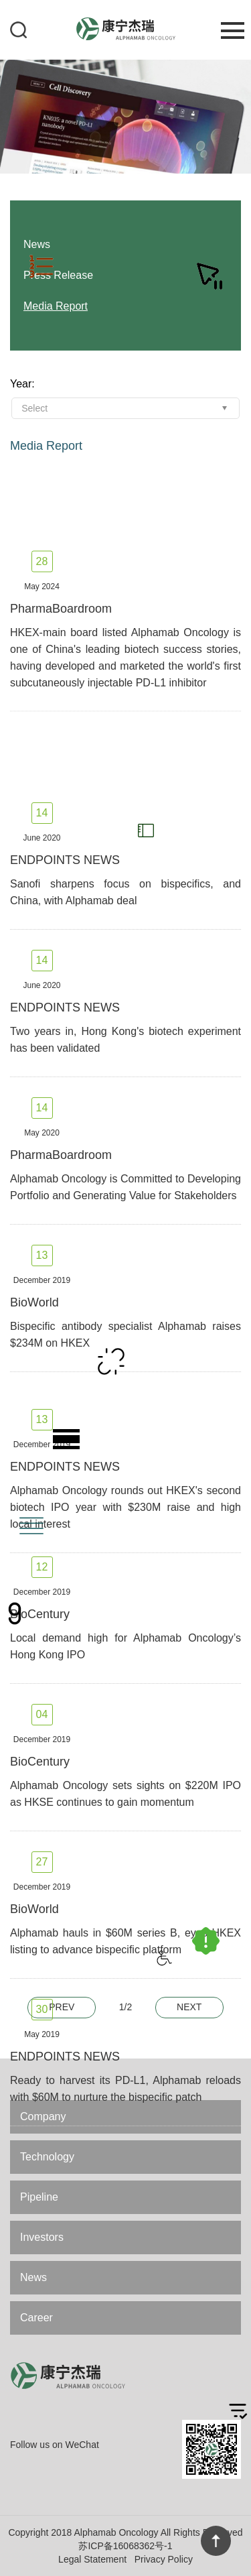  Describe the element at coordinates (163, 1958) in the screenshot. I see `indicates wheelchair accessible facilities` at that location.